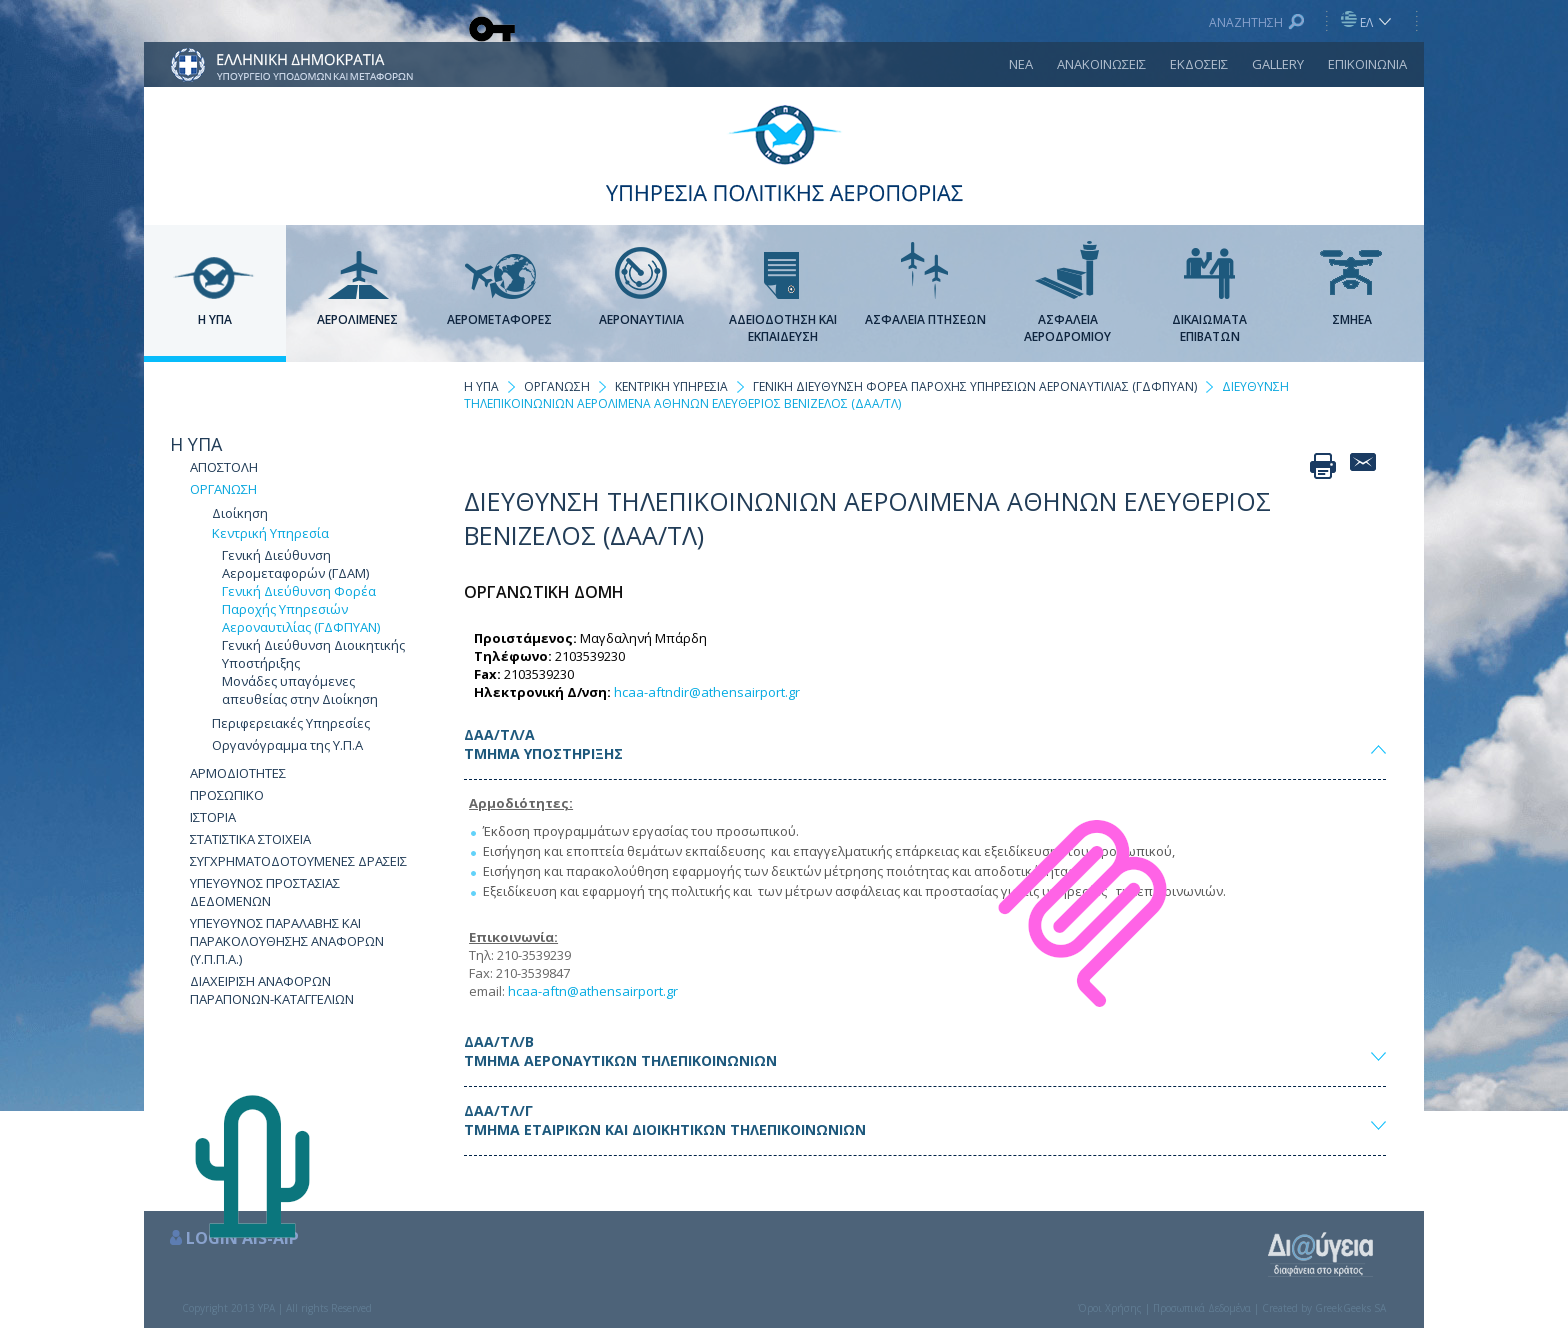 This screenshot has width=1568, height=1328. What do you see at coordinates (492, 29) in the screenshot?
I see `access security or authentication settings` at bounding box center [492, 29].